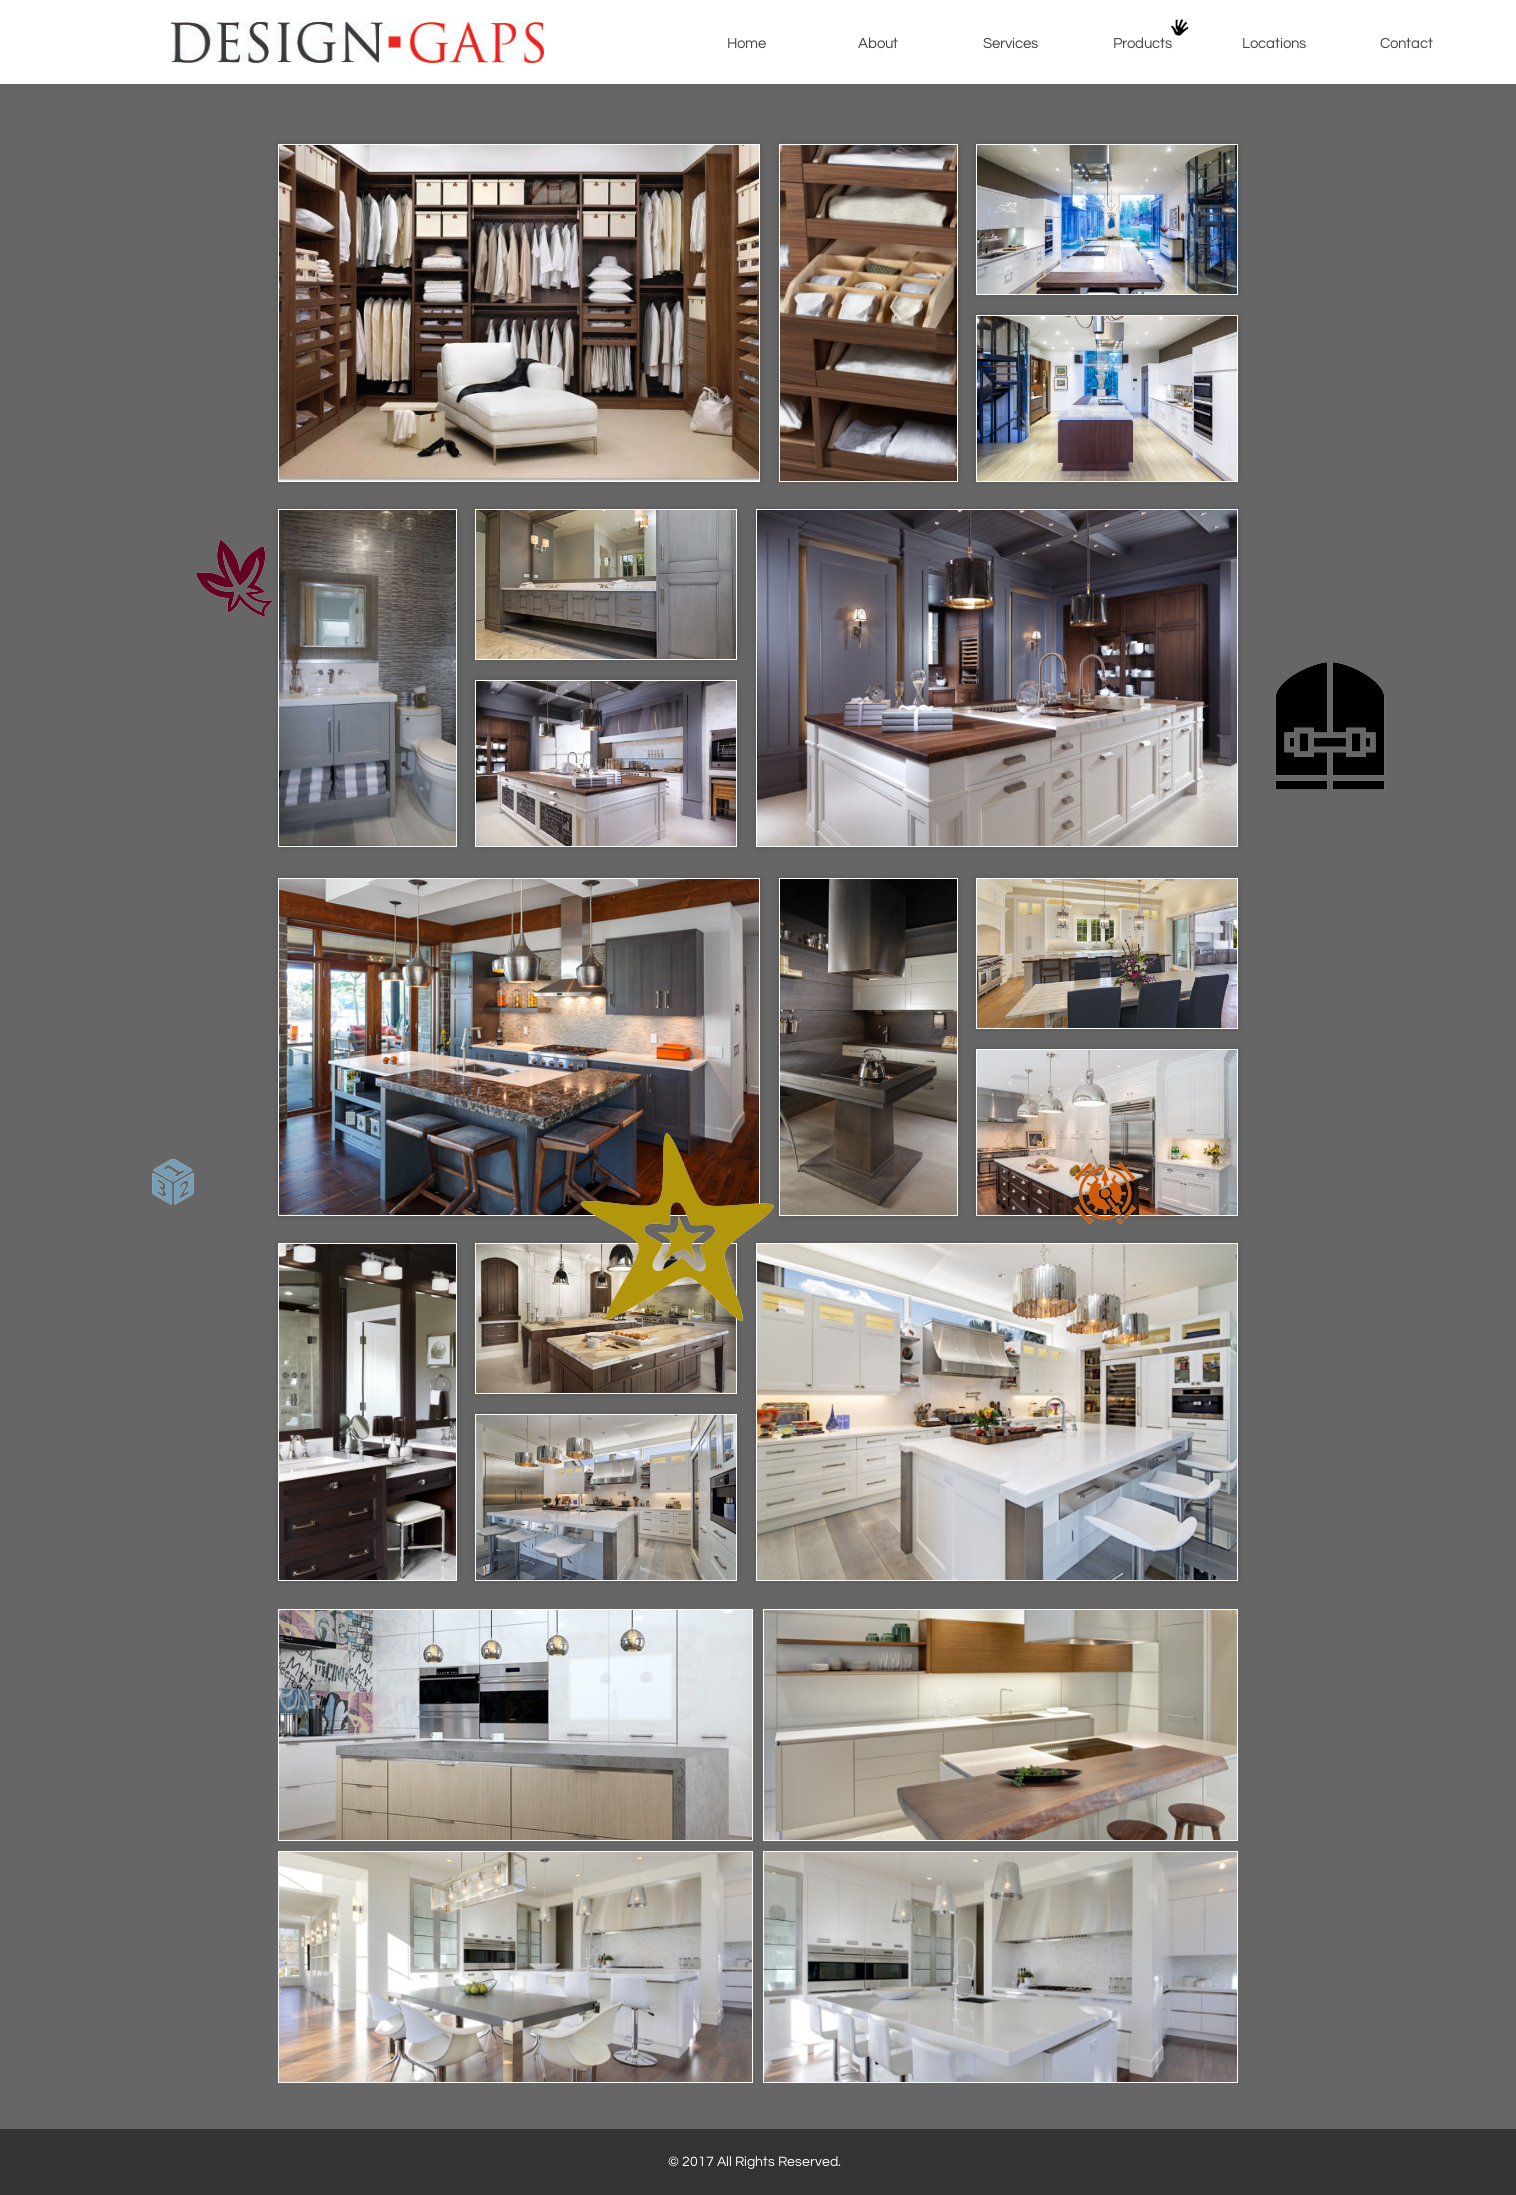 The width and height of the screenshot is (1516, 2195). I want to click on access automation or scheduled task settings, so click(1105, 1193).